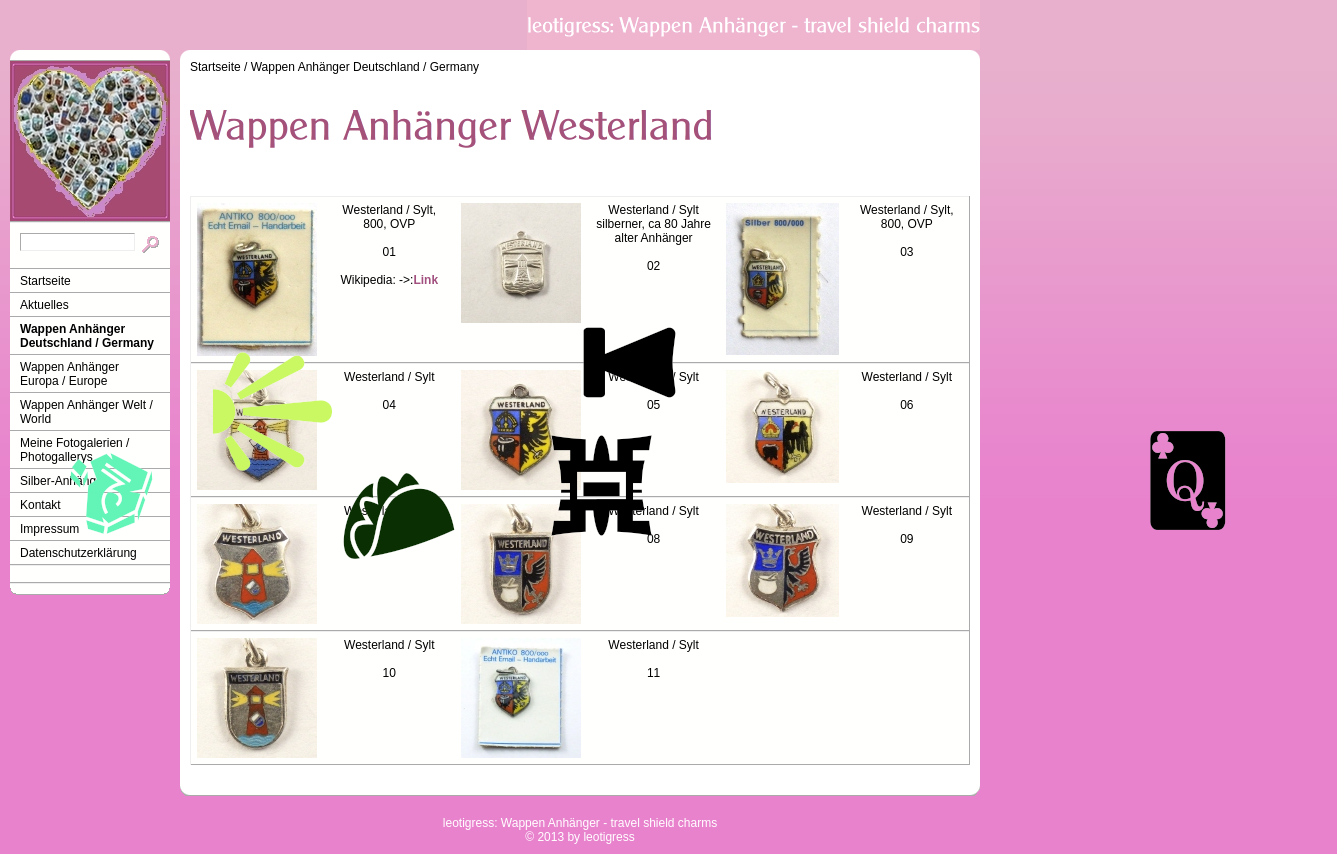 The width and height of the screenshot is (1337, 854). I want to click on queen of clubs playing card, so click(1187, 480).